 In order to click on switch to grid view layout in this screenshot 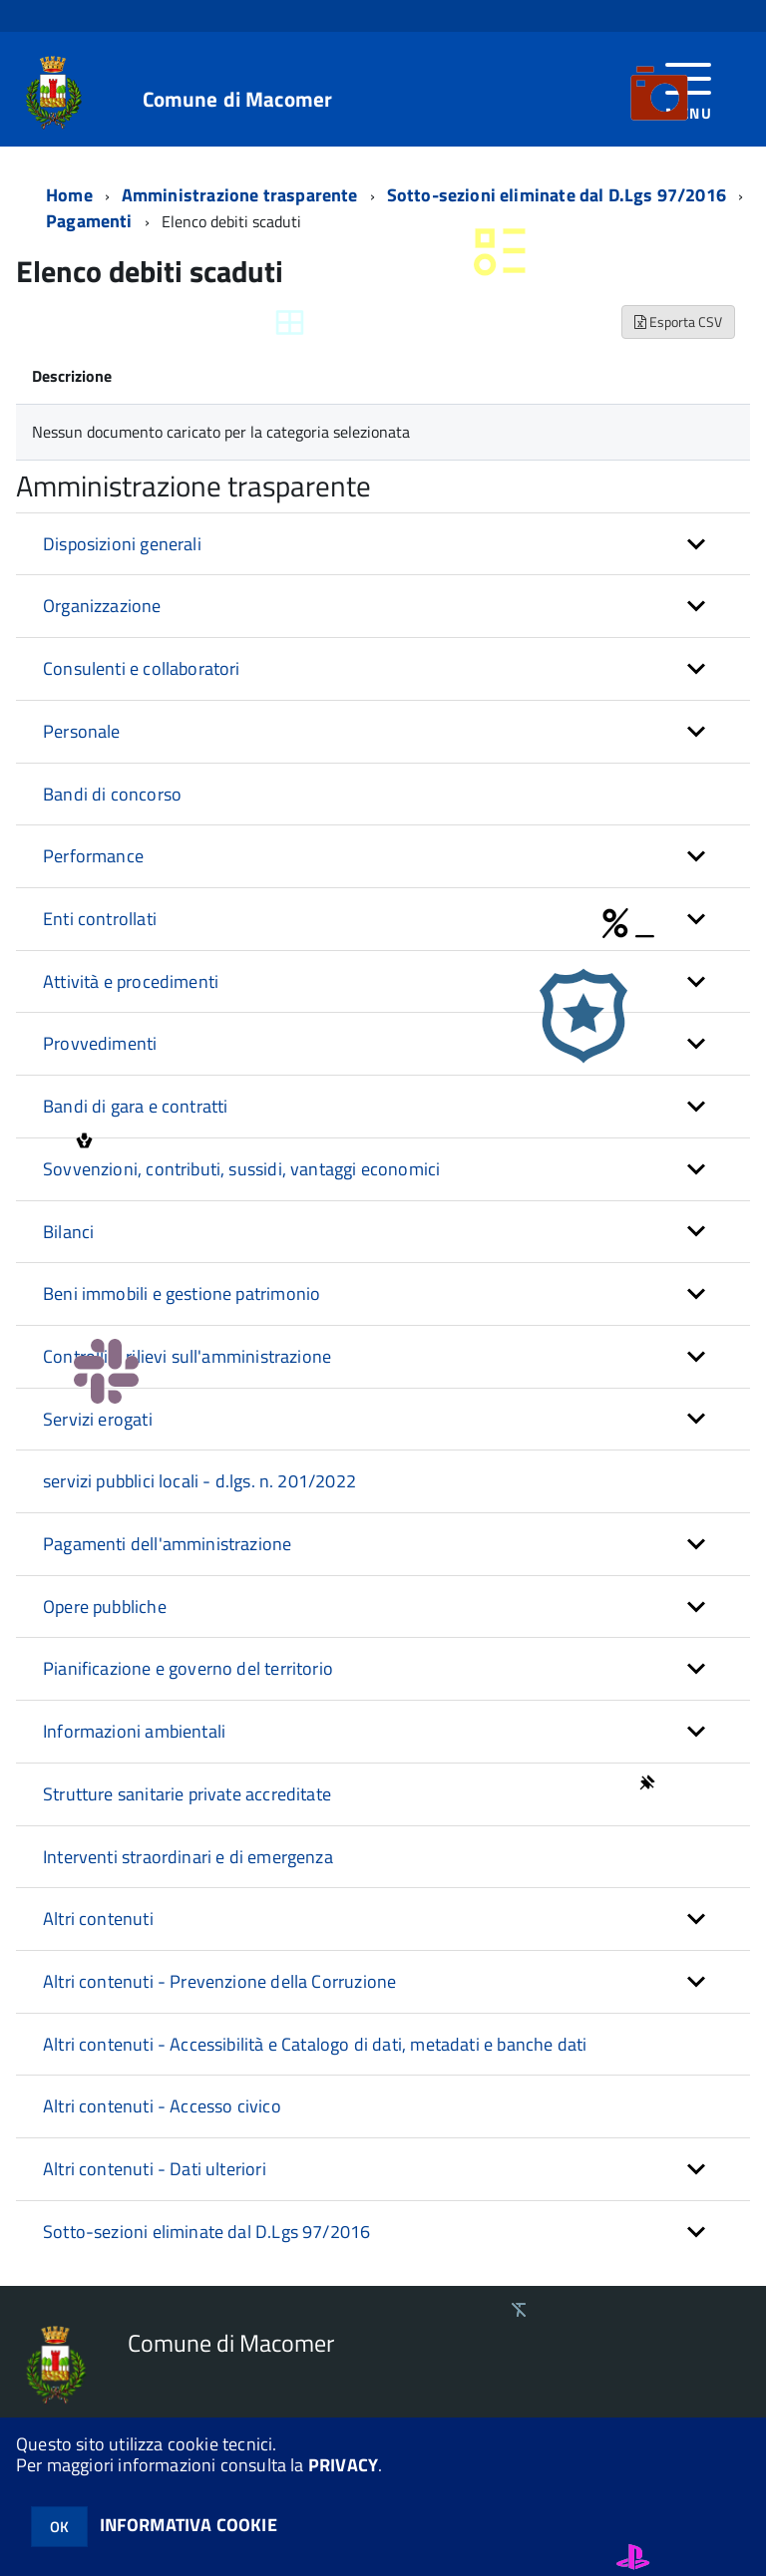, I will do `click(289, 322)`.